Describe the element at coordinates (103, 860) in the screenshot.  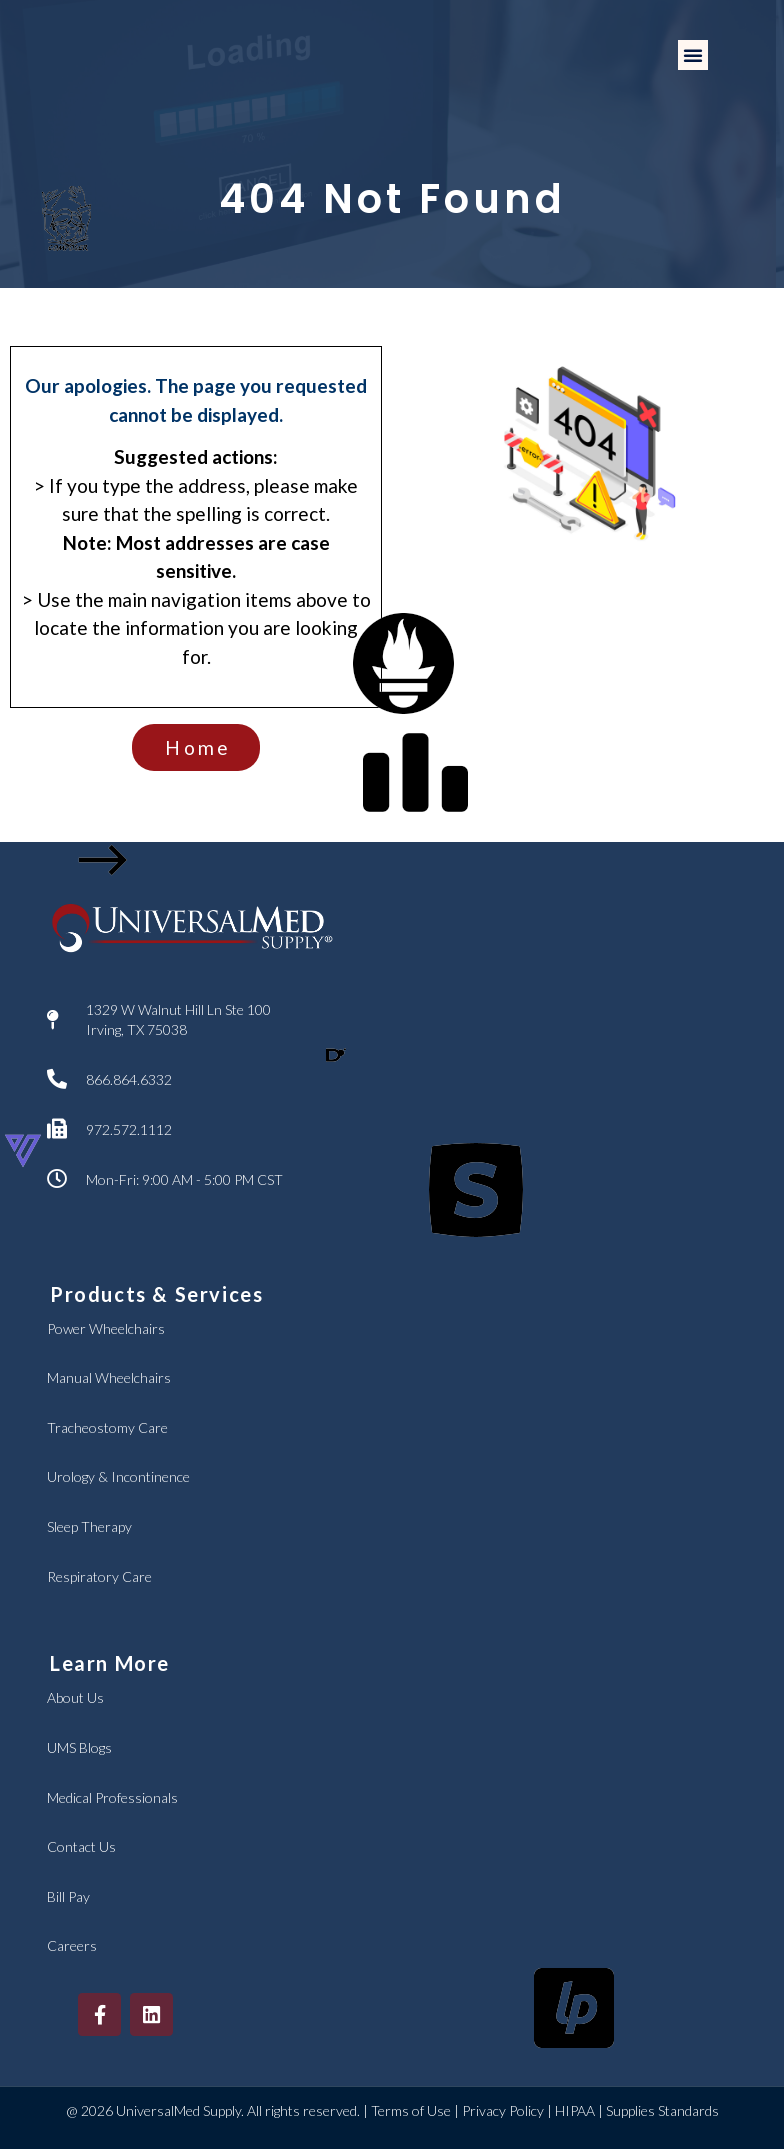
I see `navigate to the next page or step` at that location.